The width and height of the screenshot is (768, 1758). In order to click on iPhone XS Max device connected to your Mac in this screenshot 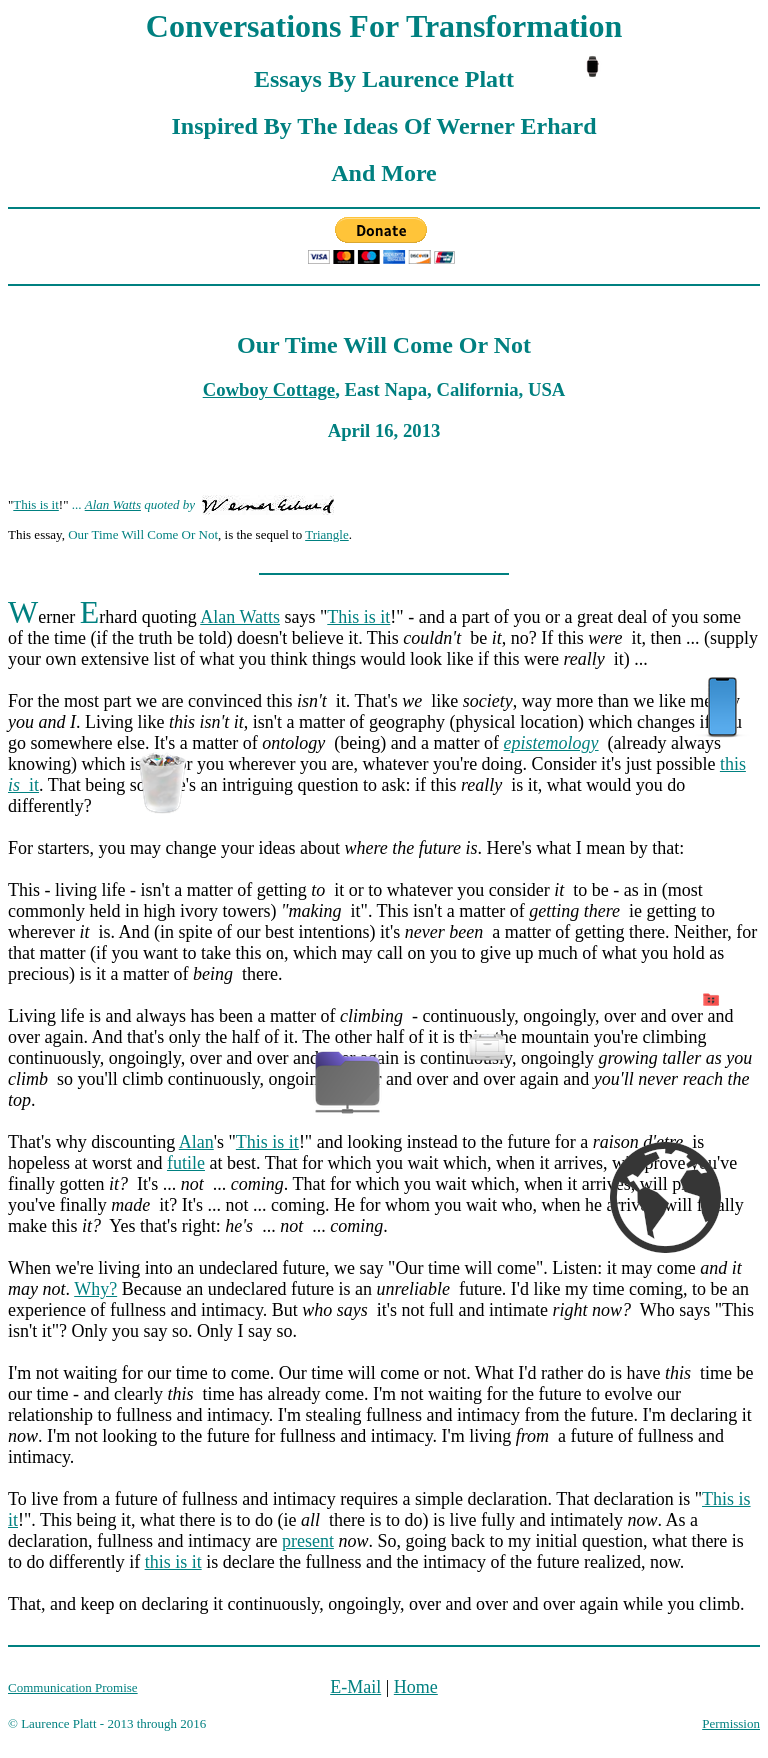, I will do `click(722, 707)`.